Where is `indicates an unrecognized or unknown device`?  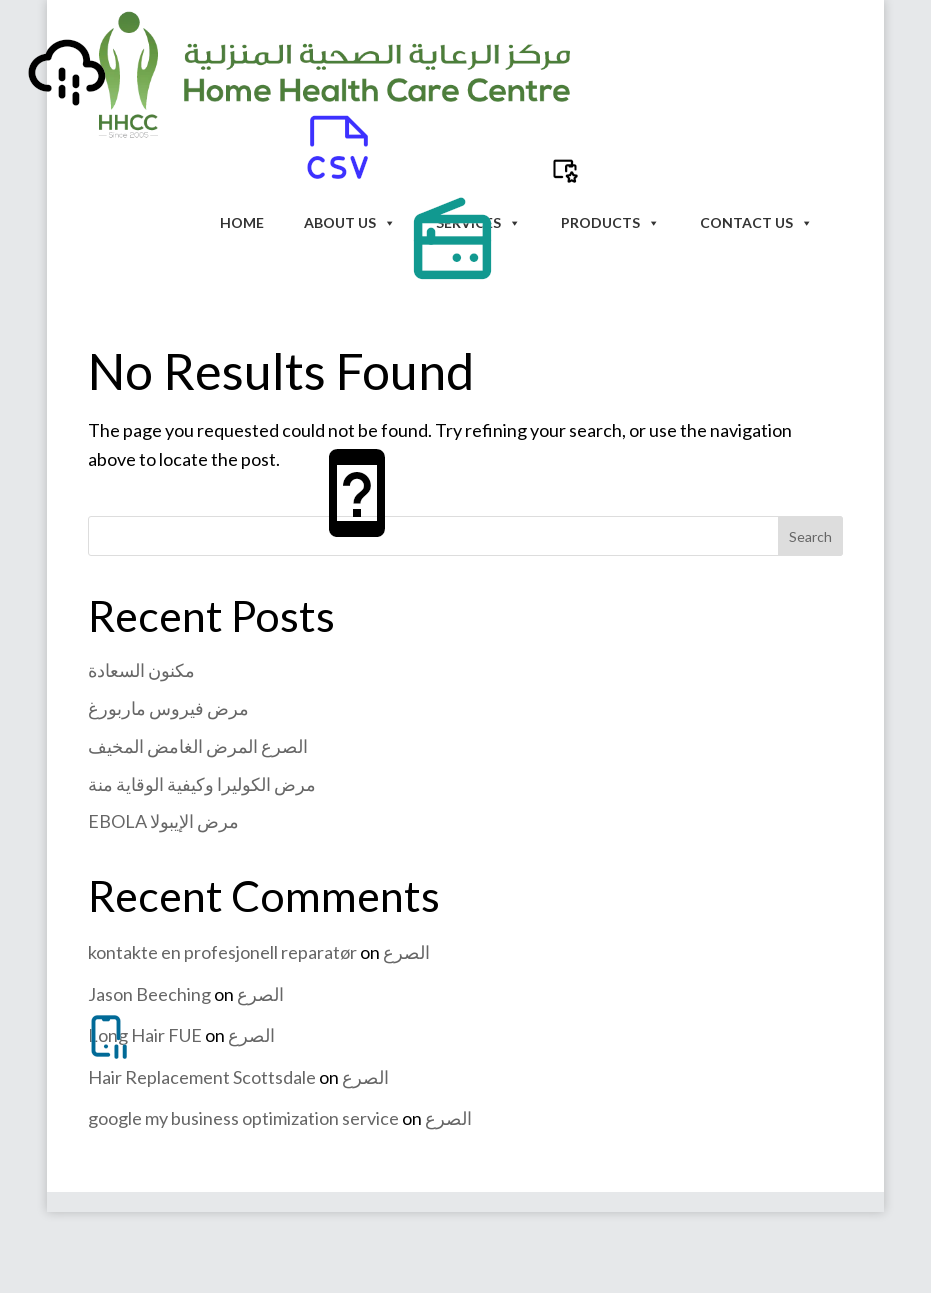 indicates an unrecognized or unknown device is located at coordinates (357, 493).